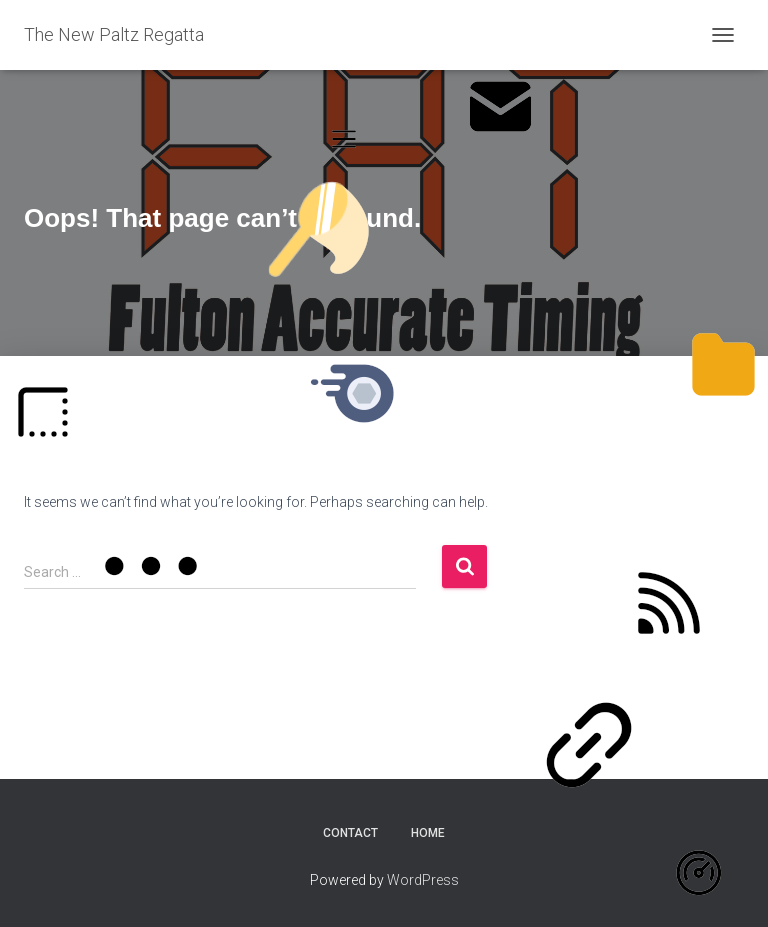 Image resolution: width=768 pixels, height=927 pixels. I want to click on open text channel or messaging, so click(344, 139).